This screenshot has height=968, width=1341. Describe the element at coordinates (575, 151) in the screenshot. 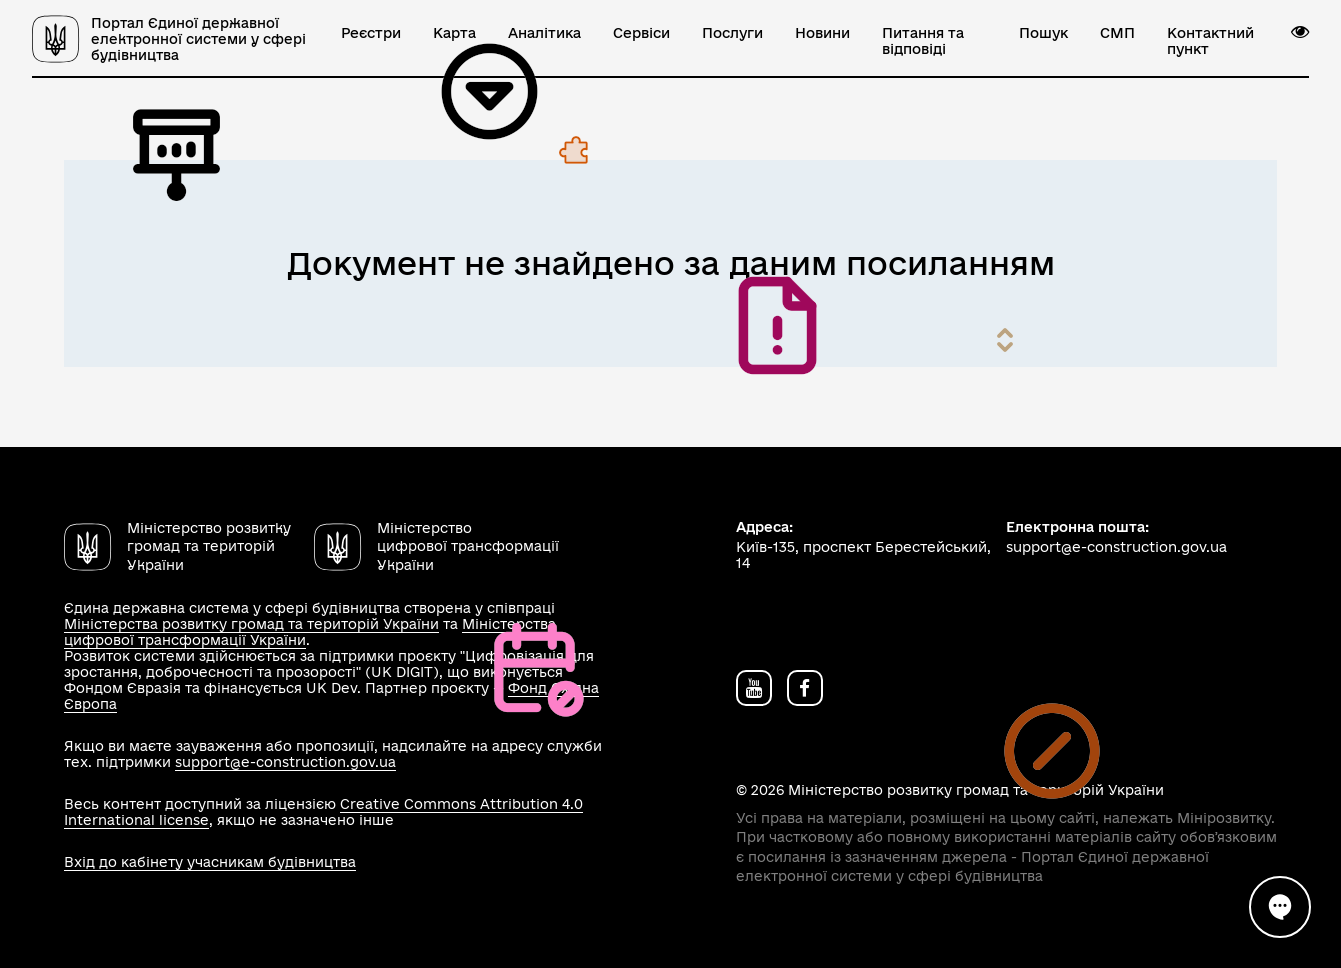

I see `access plugins or extensions` at that location.